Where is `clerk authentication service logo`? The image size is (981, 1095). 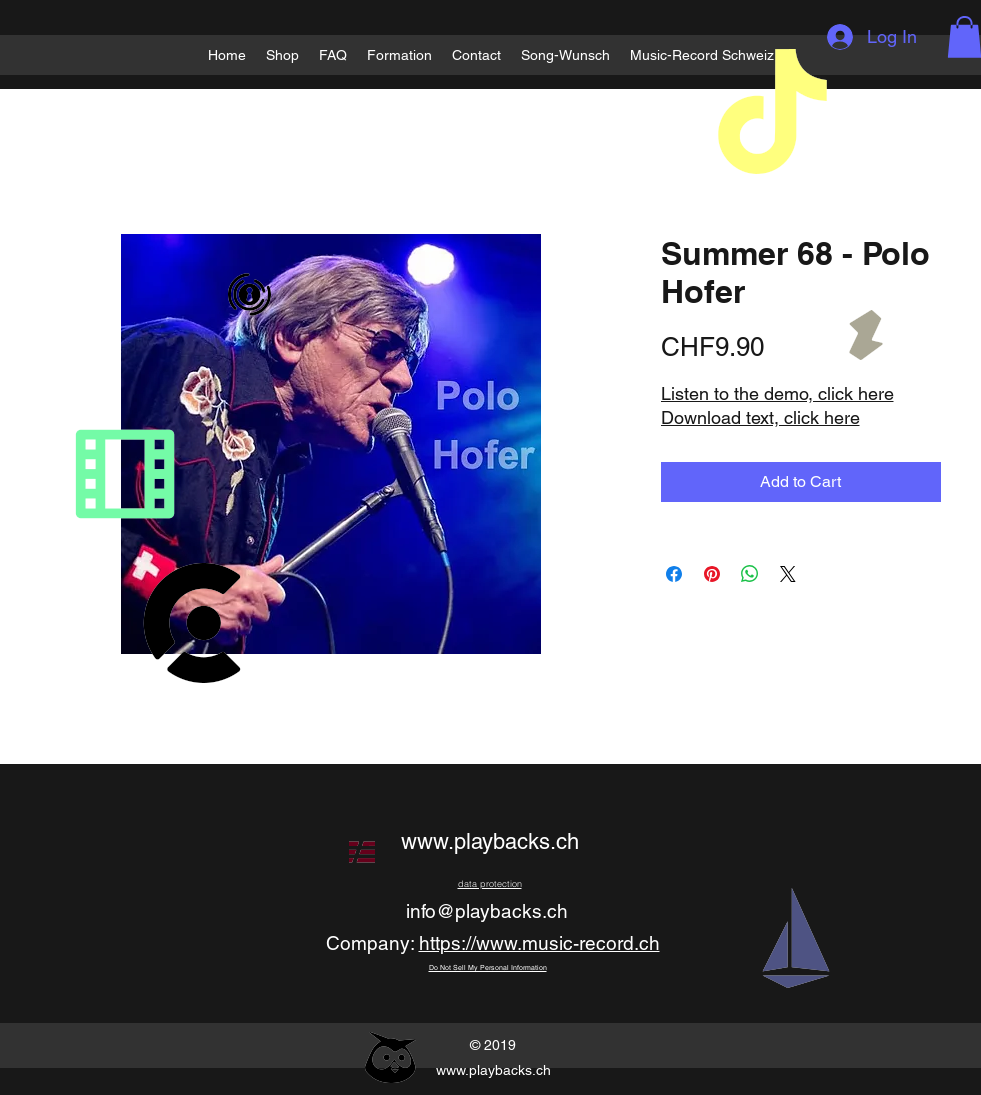 clerk authentication service logo is located at coordinates (192, 623).